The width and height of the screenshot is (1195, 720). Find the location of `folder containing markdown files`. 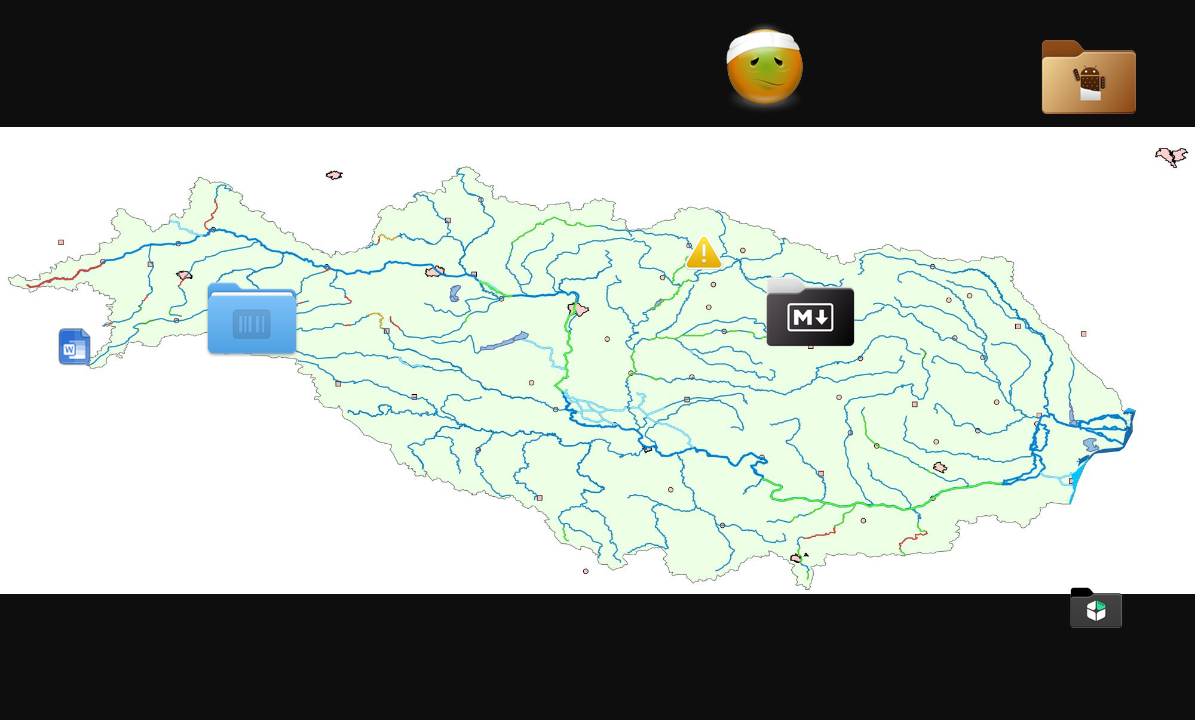

folder containing markdown files is located at coordinates (810, 314).